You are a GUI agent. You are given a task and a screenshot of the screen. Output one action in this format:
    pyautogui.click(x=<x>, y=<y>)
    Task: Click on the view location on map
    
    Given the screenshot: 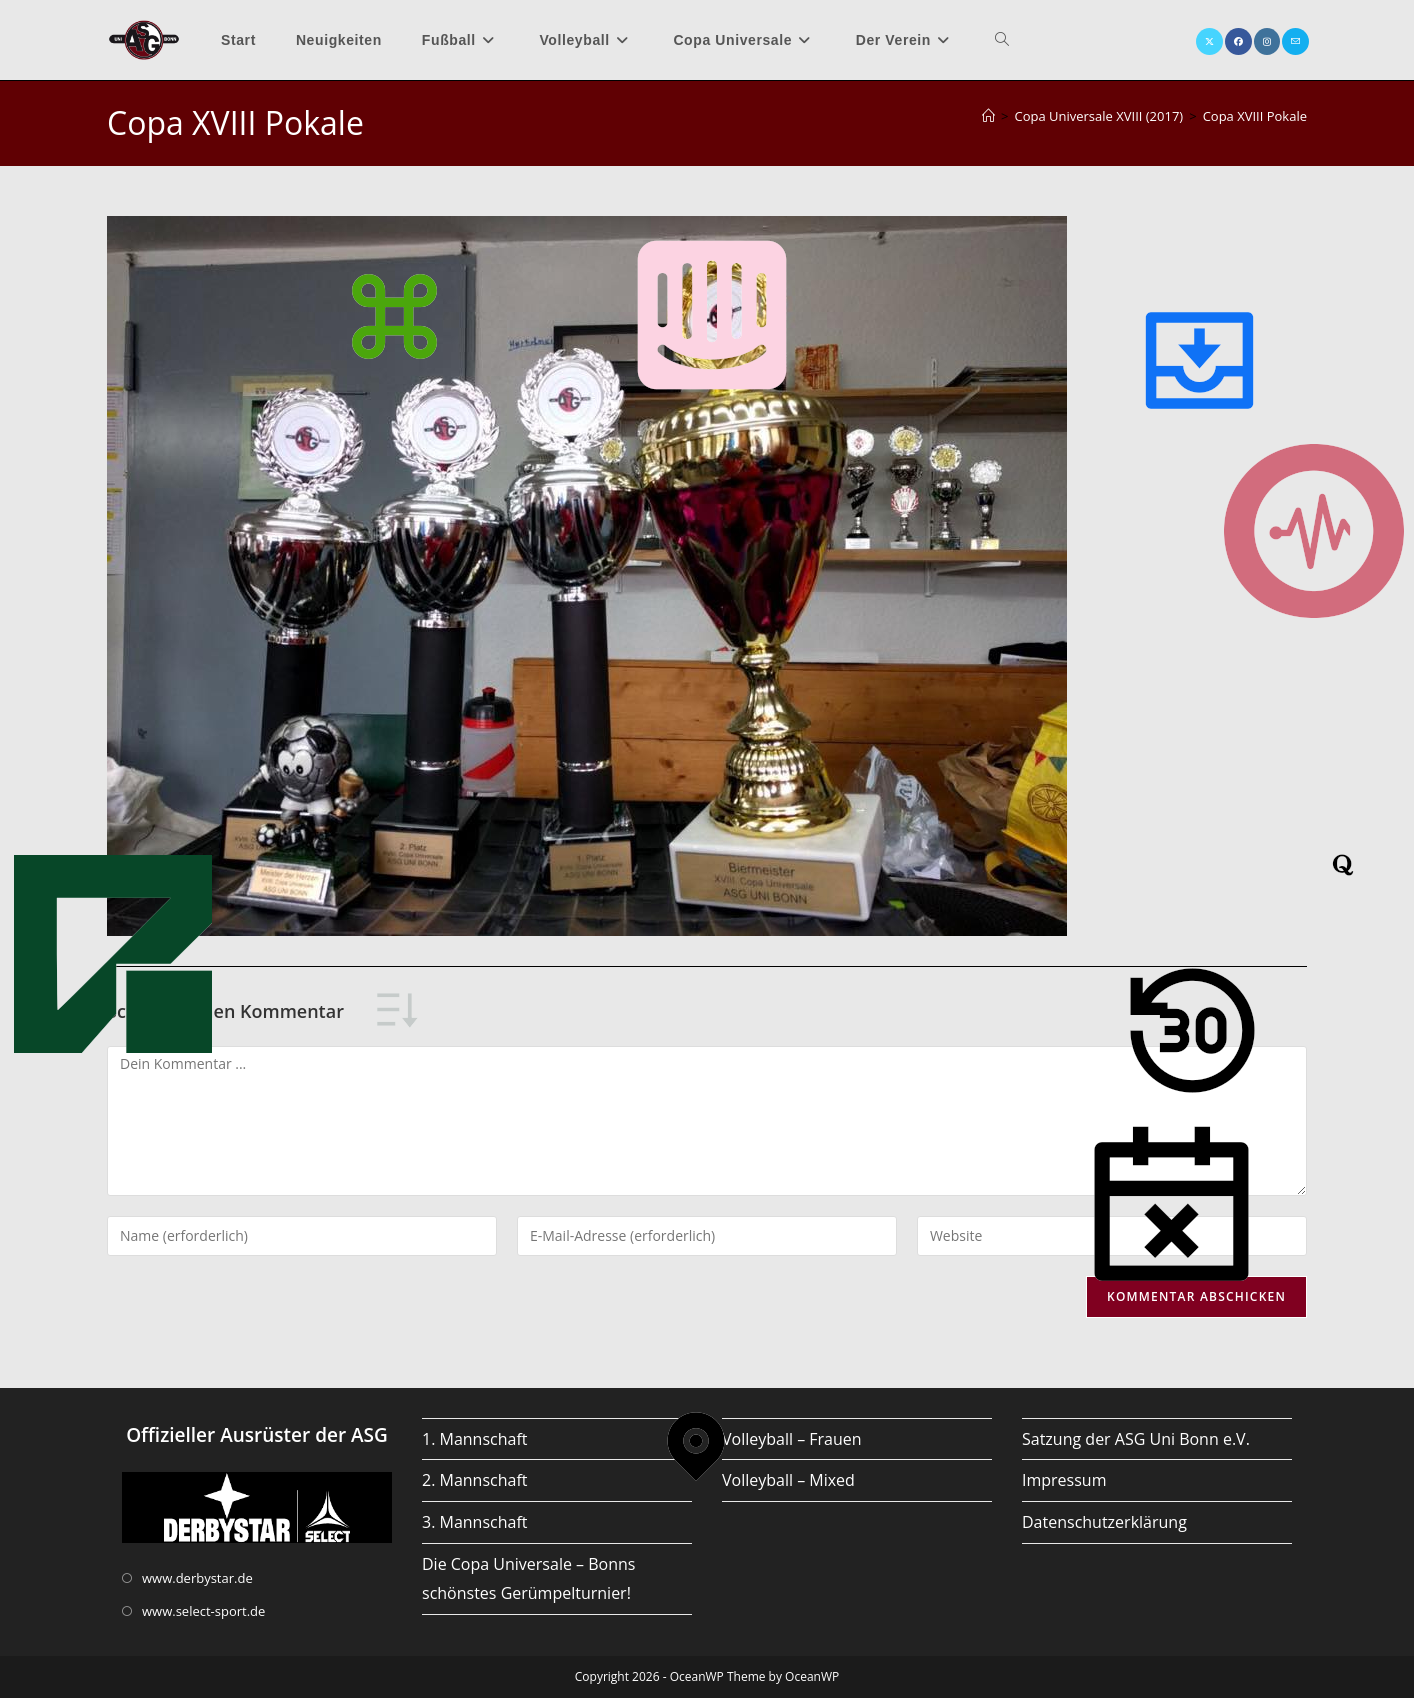 What is the action you would take?
    pyautogui.click(x=696, y=1444)
    